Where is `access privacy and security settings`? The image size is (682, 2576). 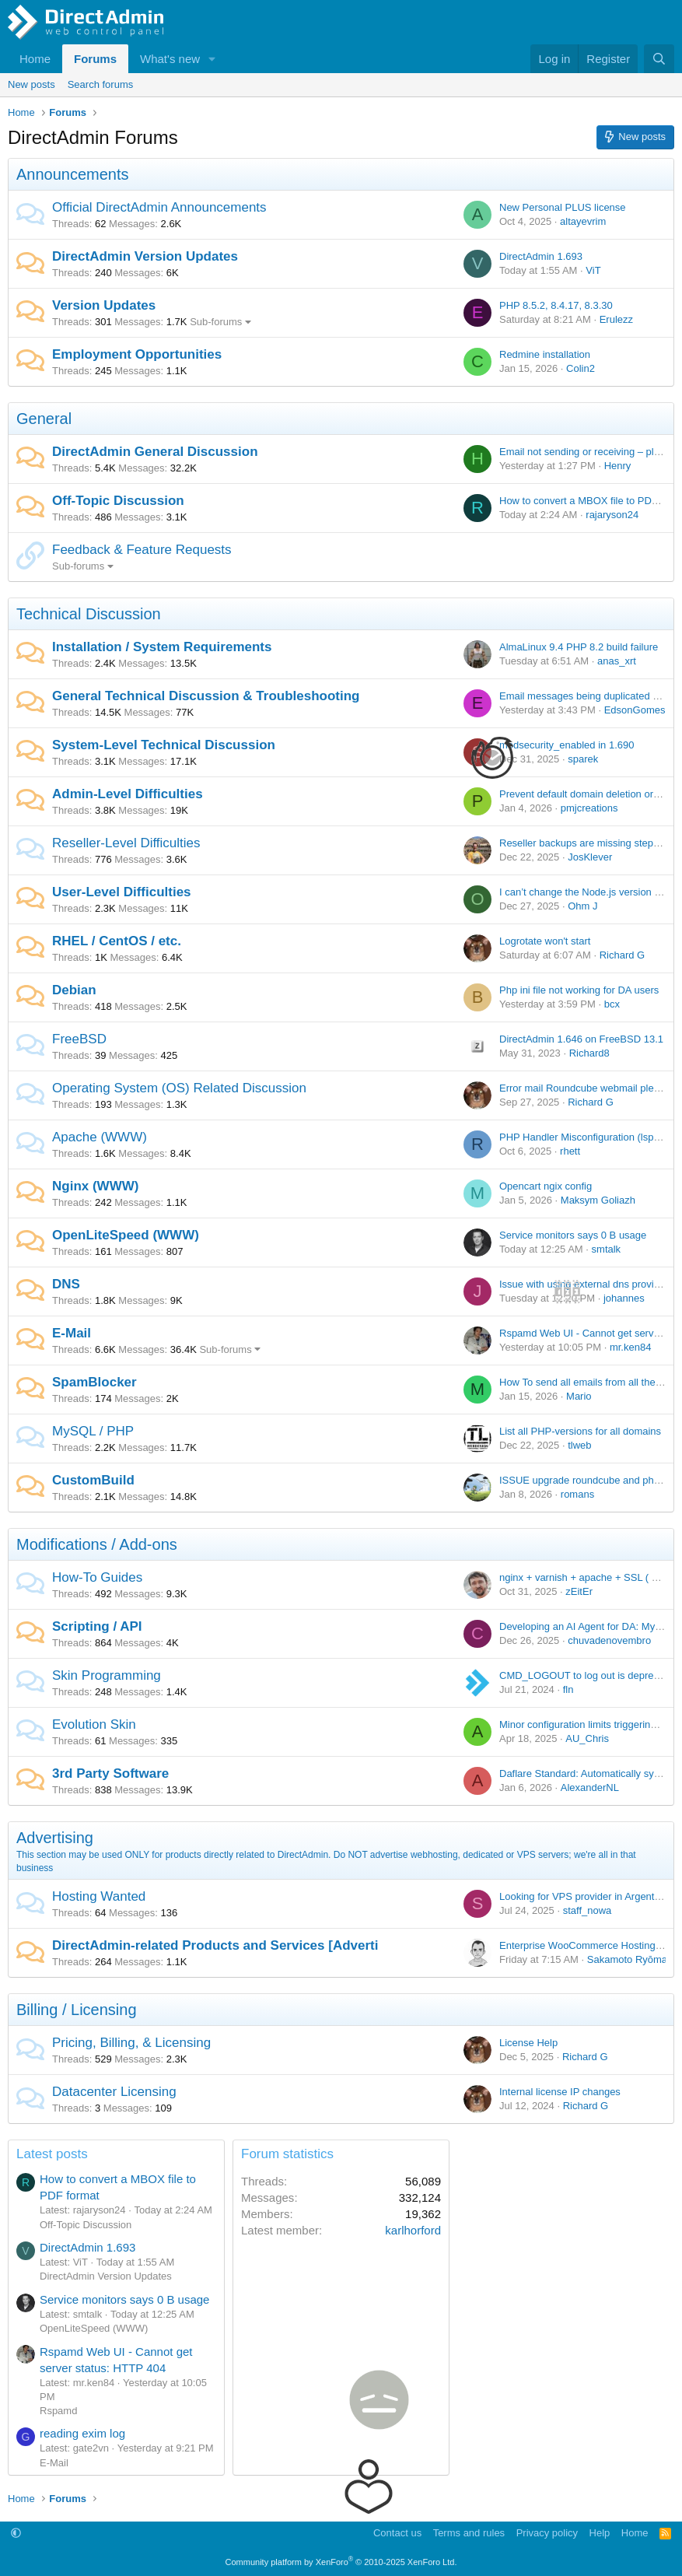 access privacy and security settings is located at coordinates (567, 1292).